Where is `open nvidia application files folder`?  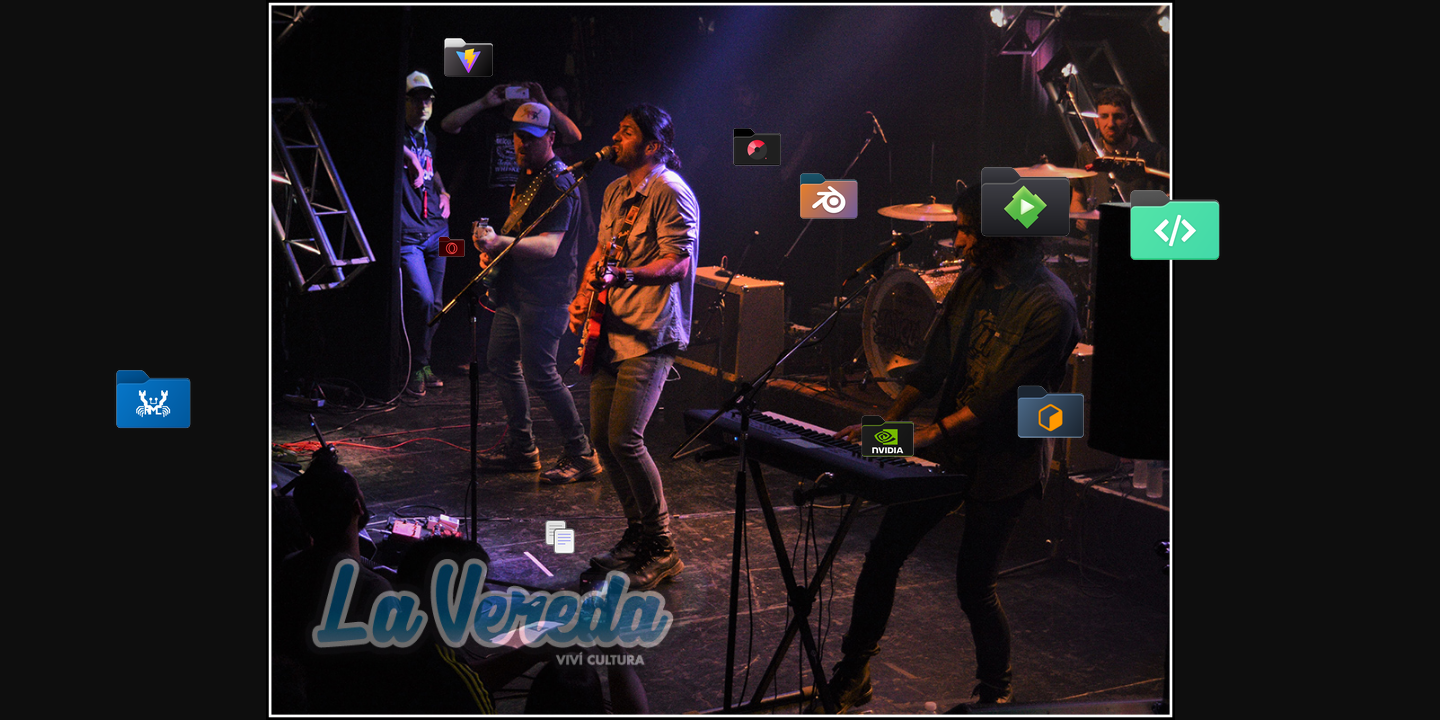
open nvidia application files folder is located at coordinates (887, 437).